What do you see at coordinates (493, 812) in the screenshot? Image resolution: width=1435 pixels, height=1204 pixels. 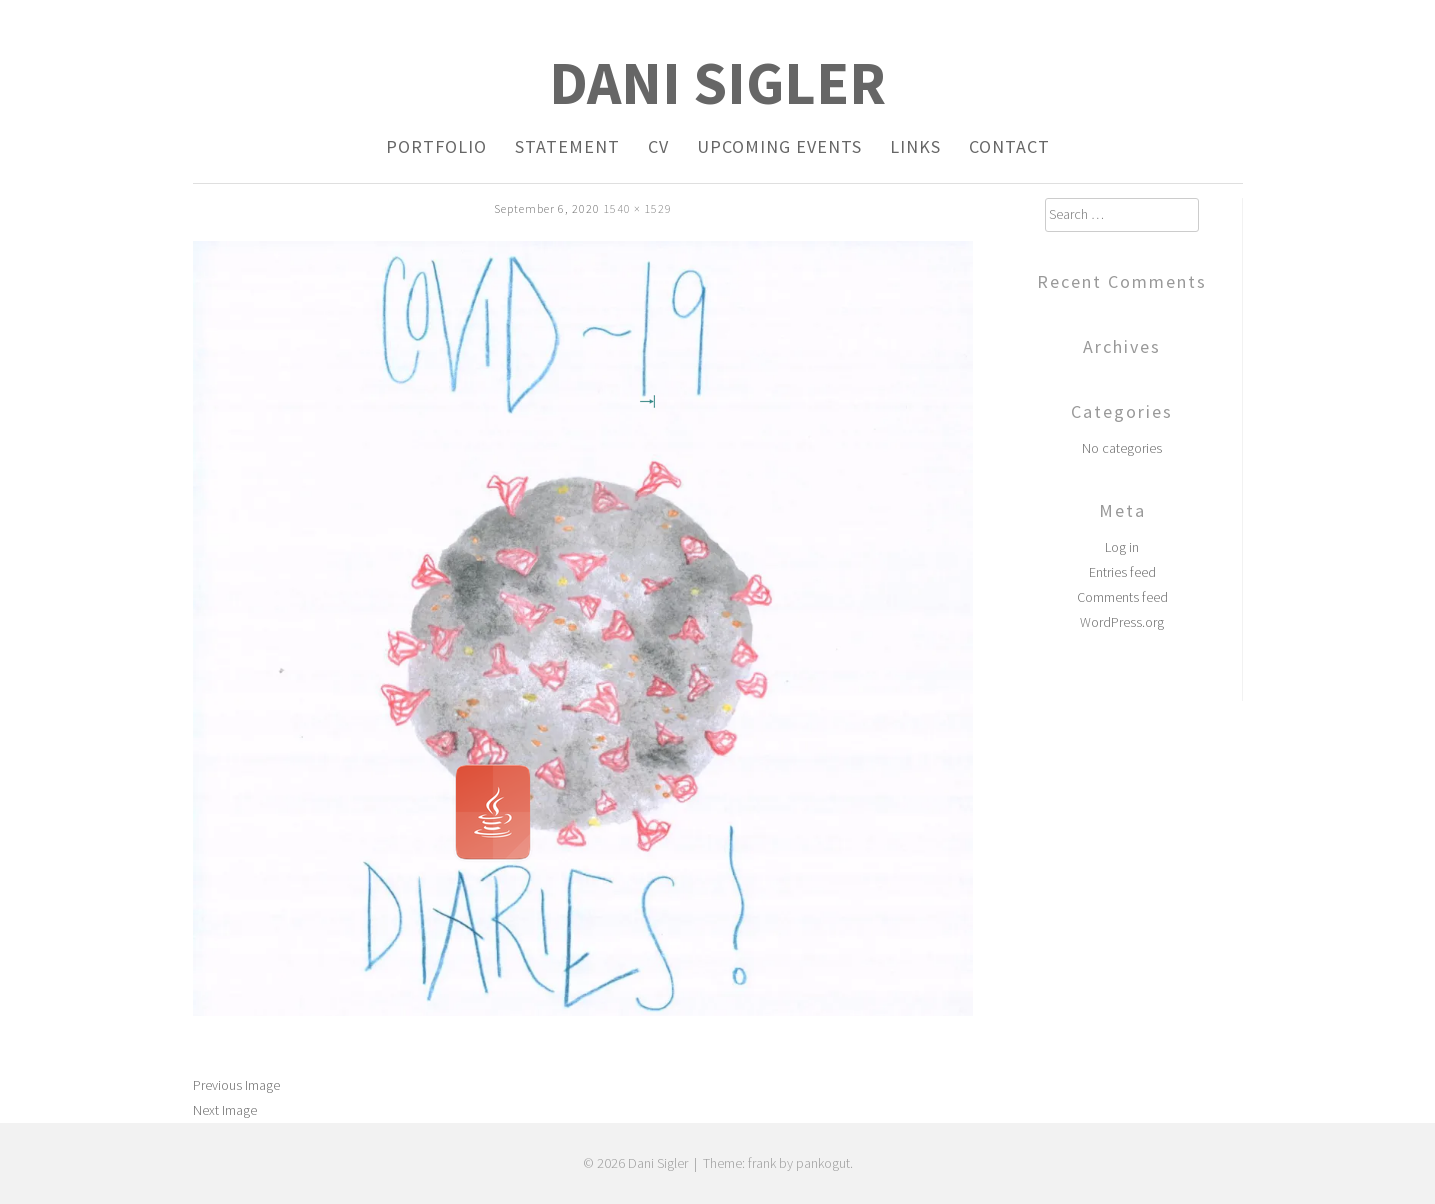 I see `indicates a java source code file` at bounding box center [493, 812].